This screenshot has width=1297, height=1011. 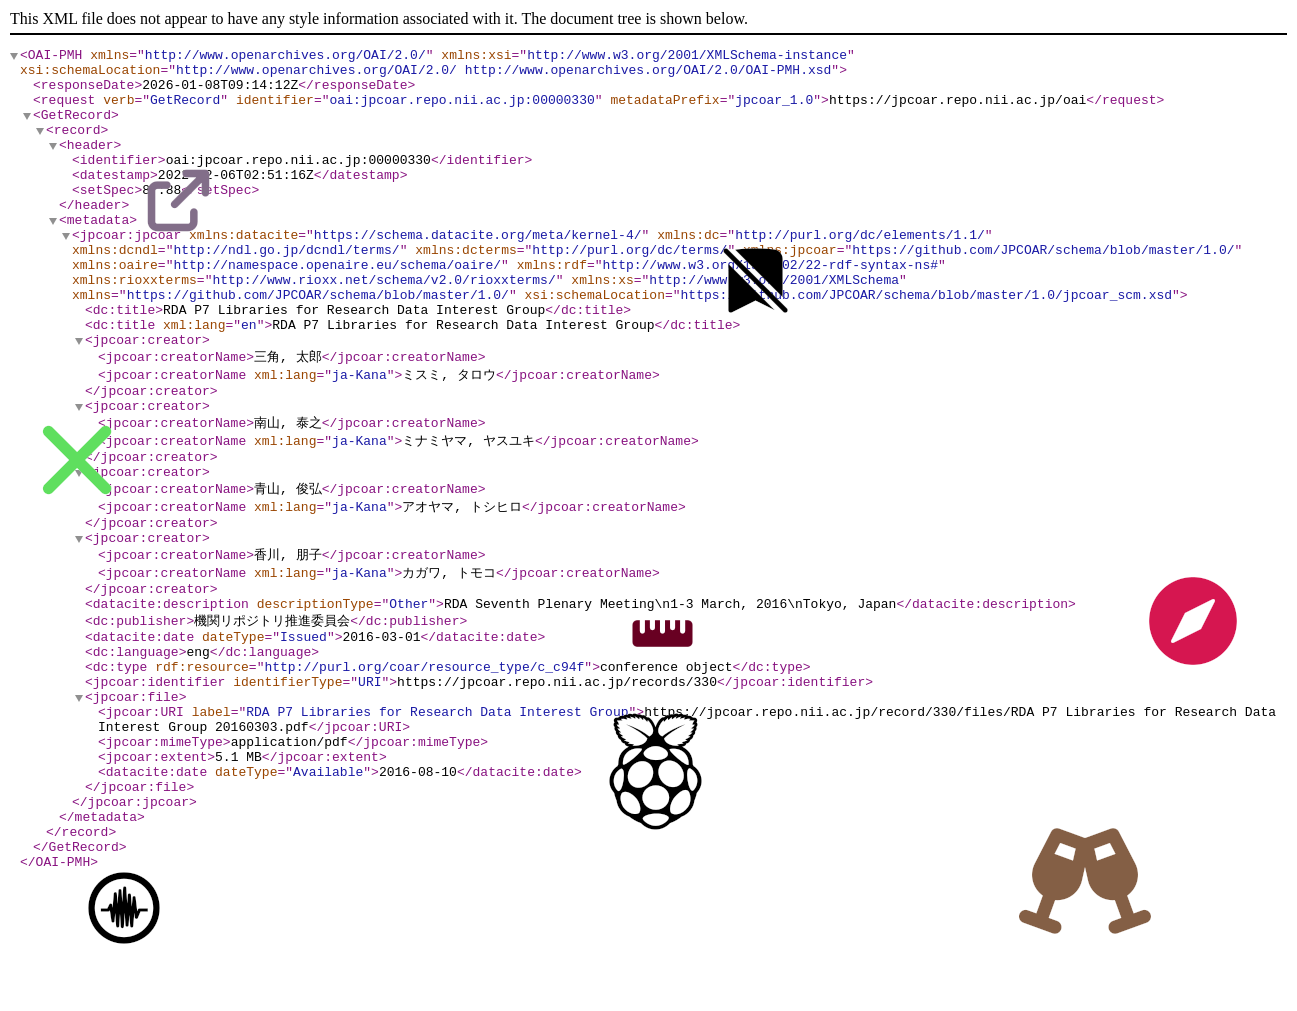 What do you see at coordinates (1193, 621) in the screenshot?
I see `navigate or explore directions` at bounding box center [1193, 621].